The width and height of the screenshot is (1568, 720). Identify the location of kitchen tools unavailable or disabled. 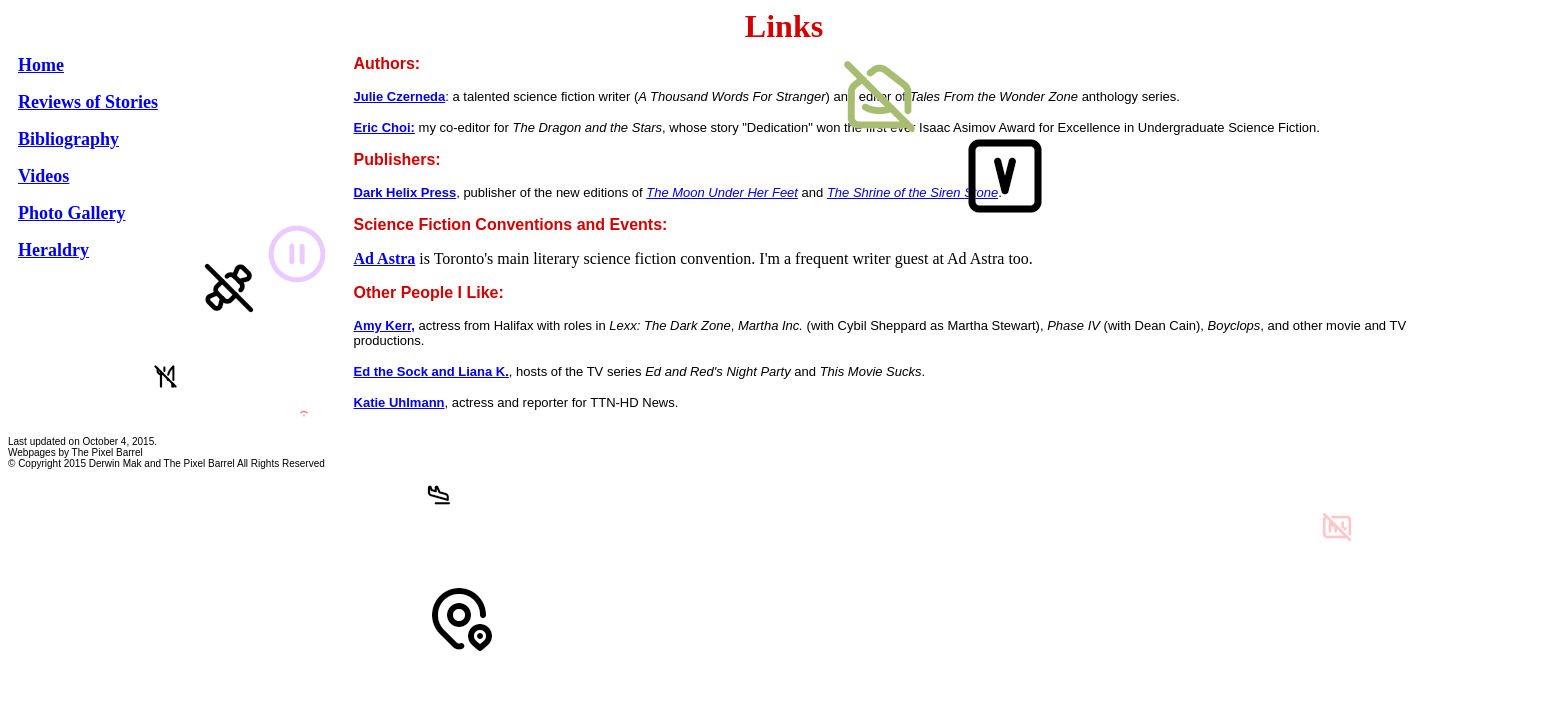
(165, 376).